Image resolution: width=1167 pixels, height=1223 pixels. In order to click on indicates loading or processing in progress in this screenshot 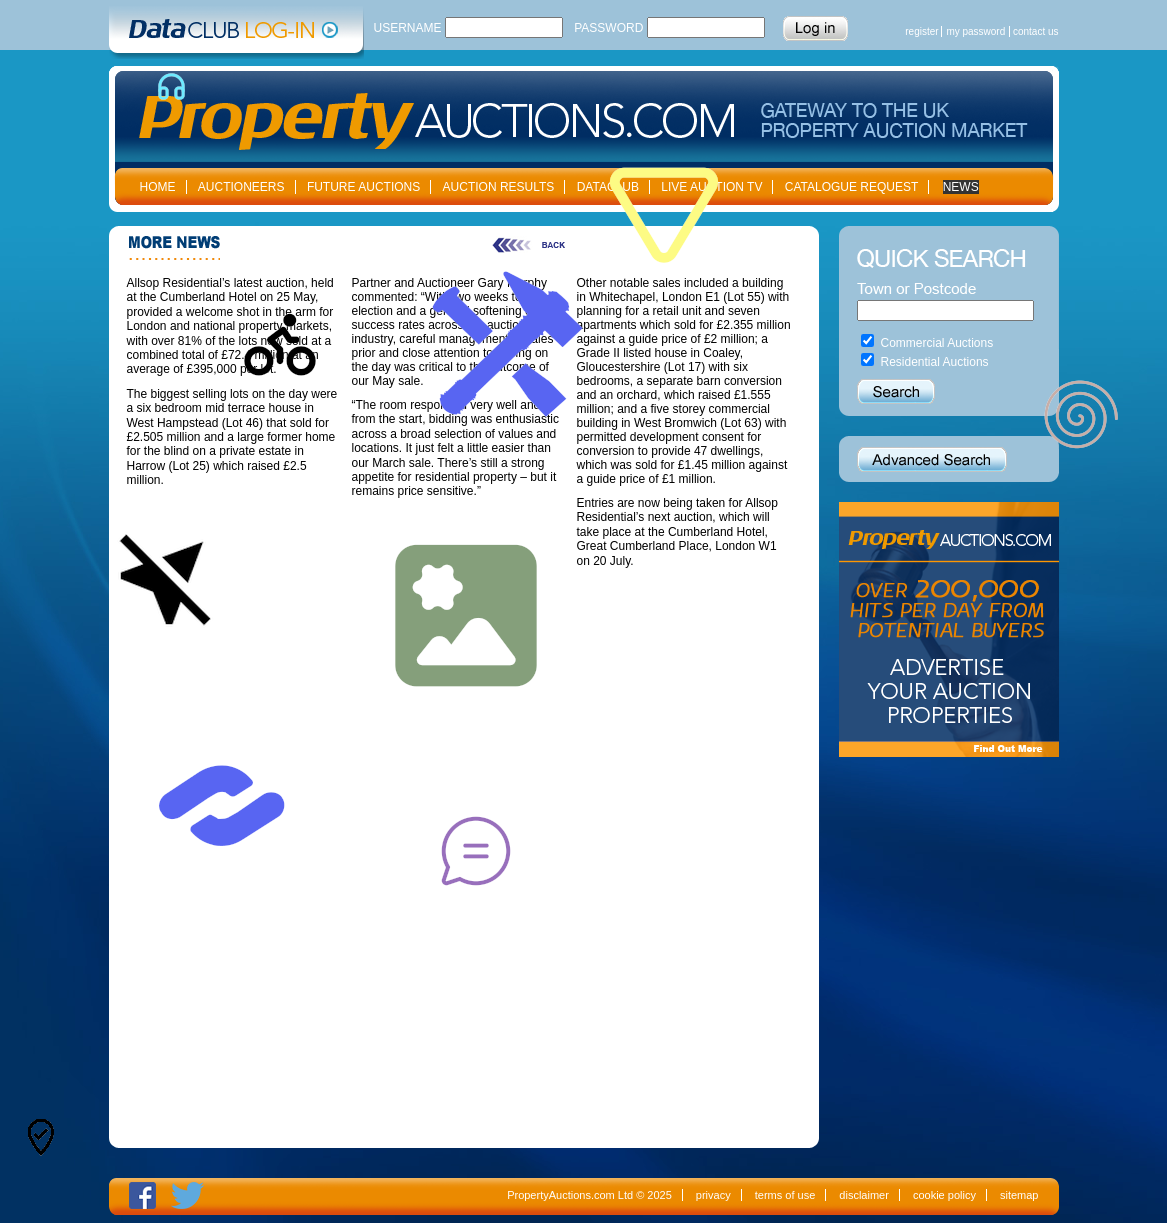, I will do `click(1077, 413)`.